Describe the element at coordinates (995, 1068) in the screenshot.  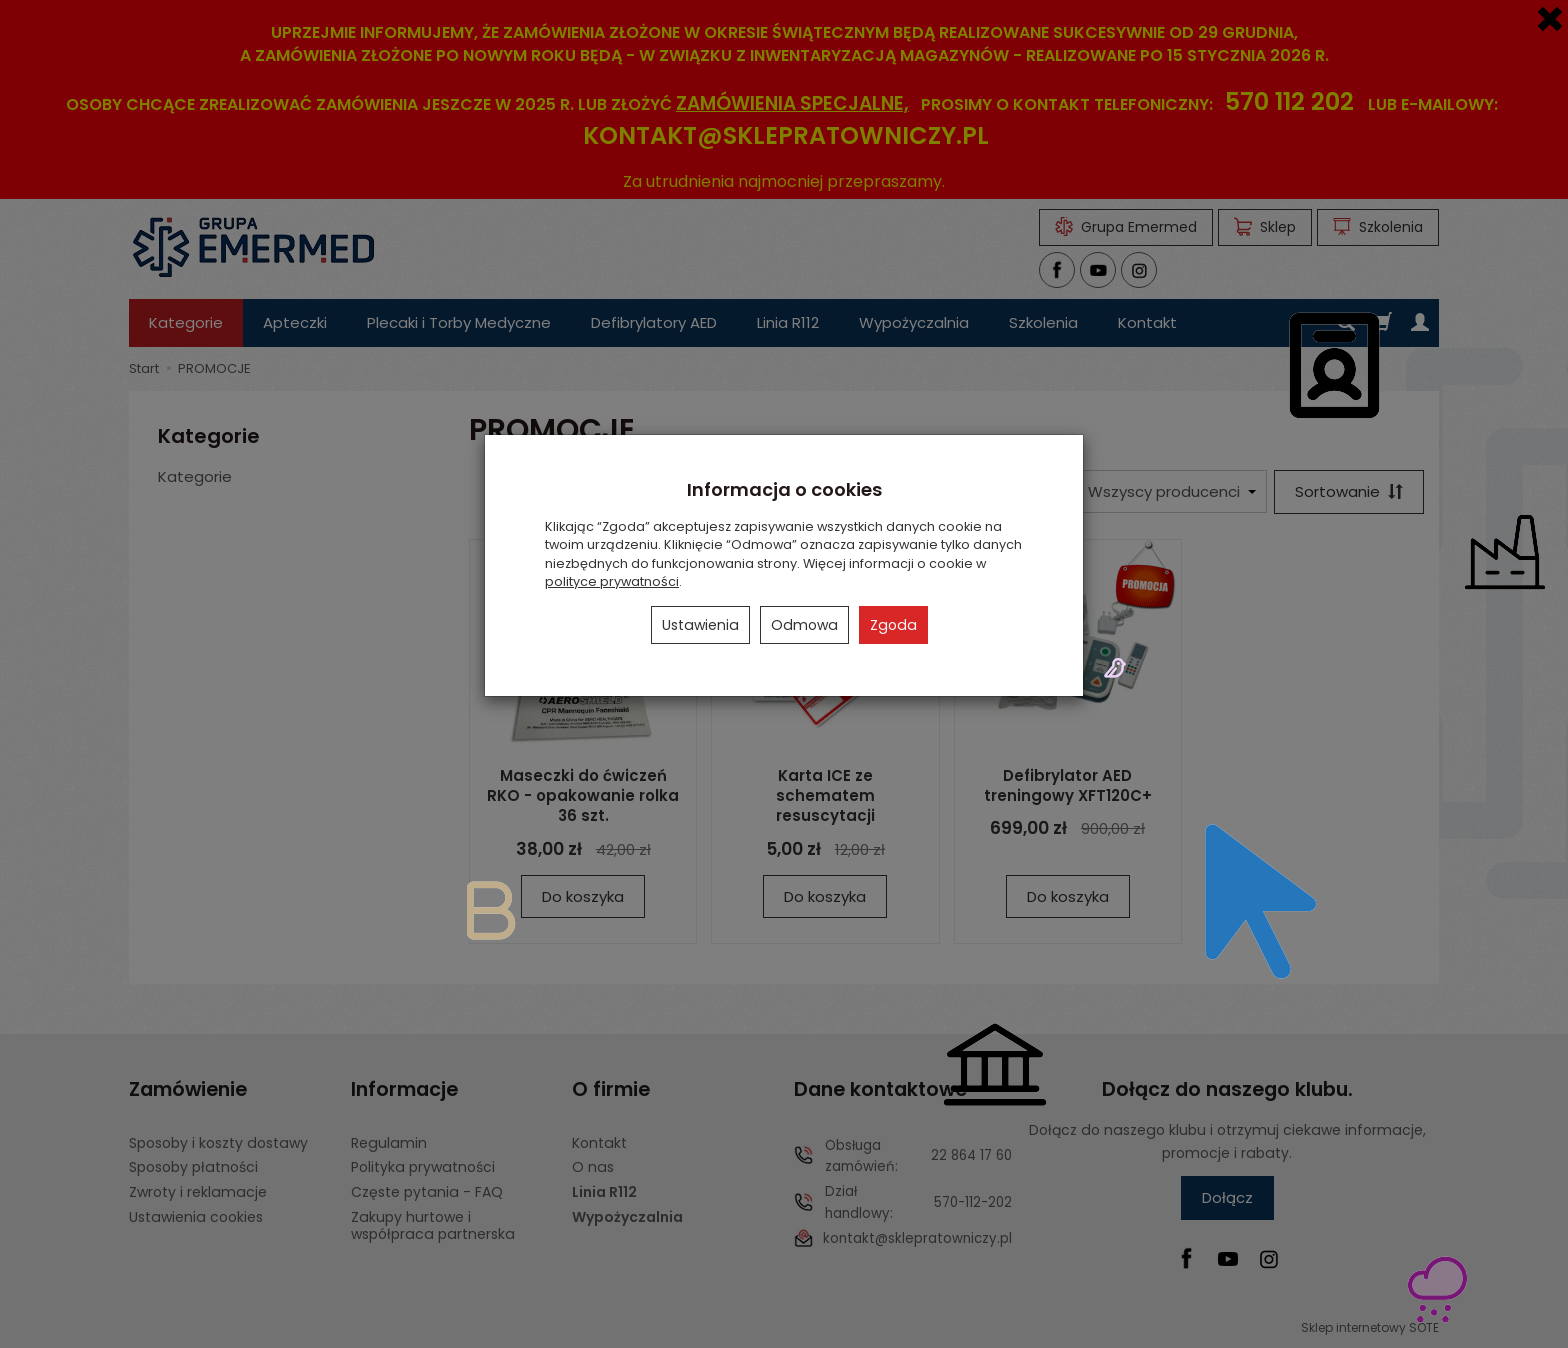
I see `access banking or financial services` at that location.